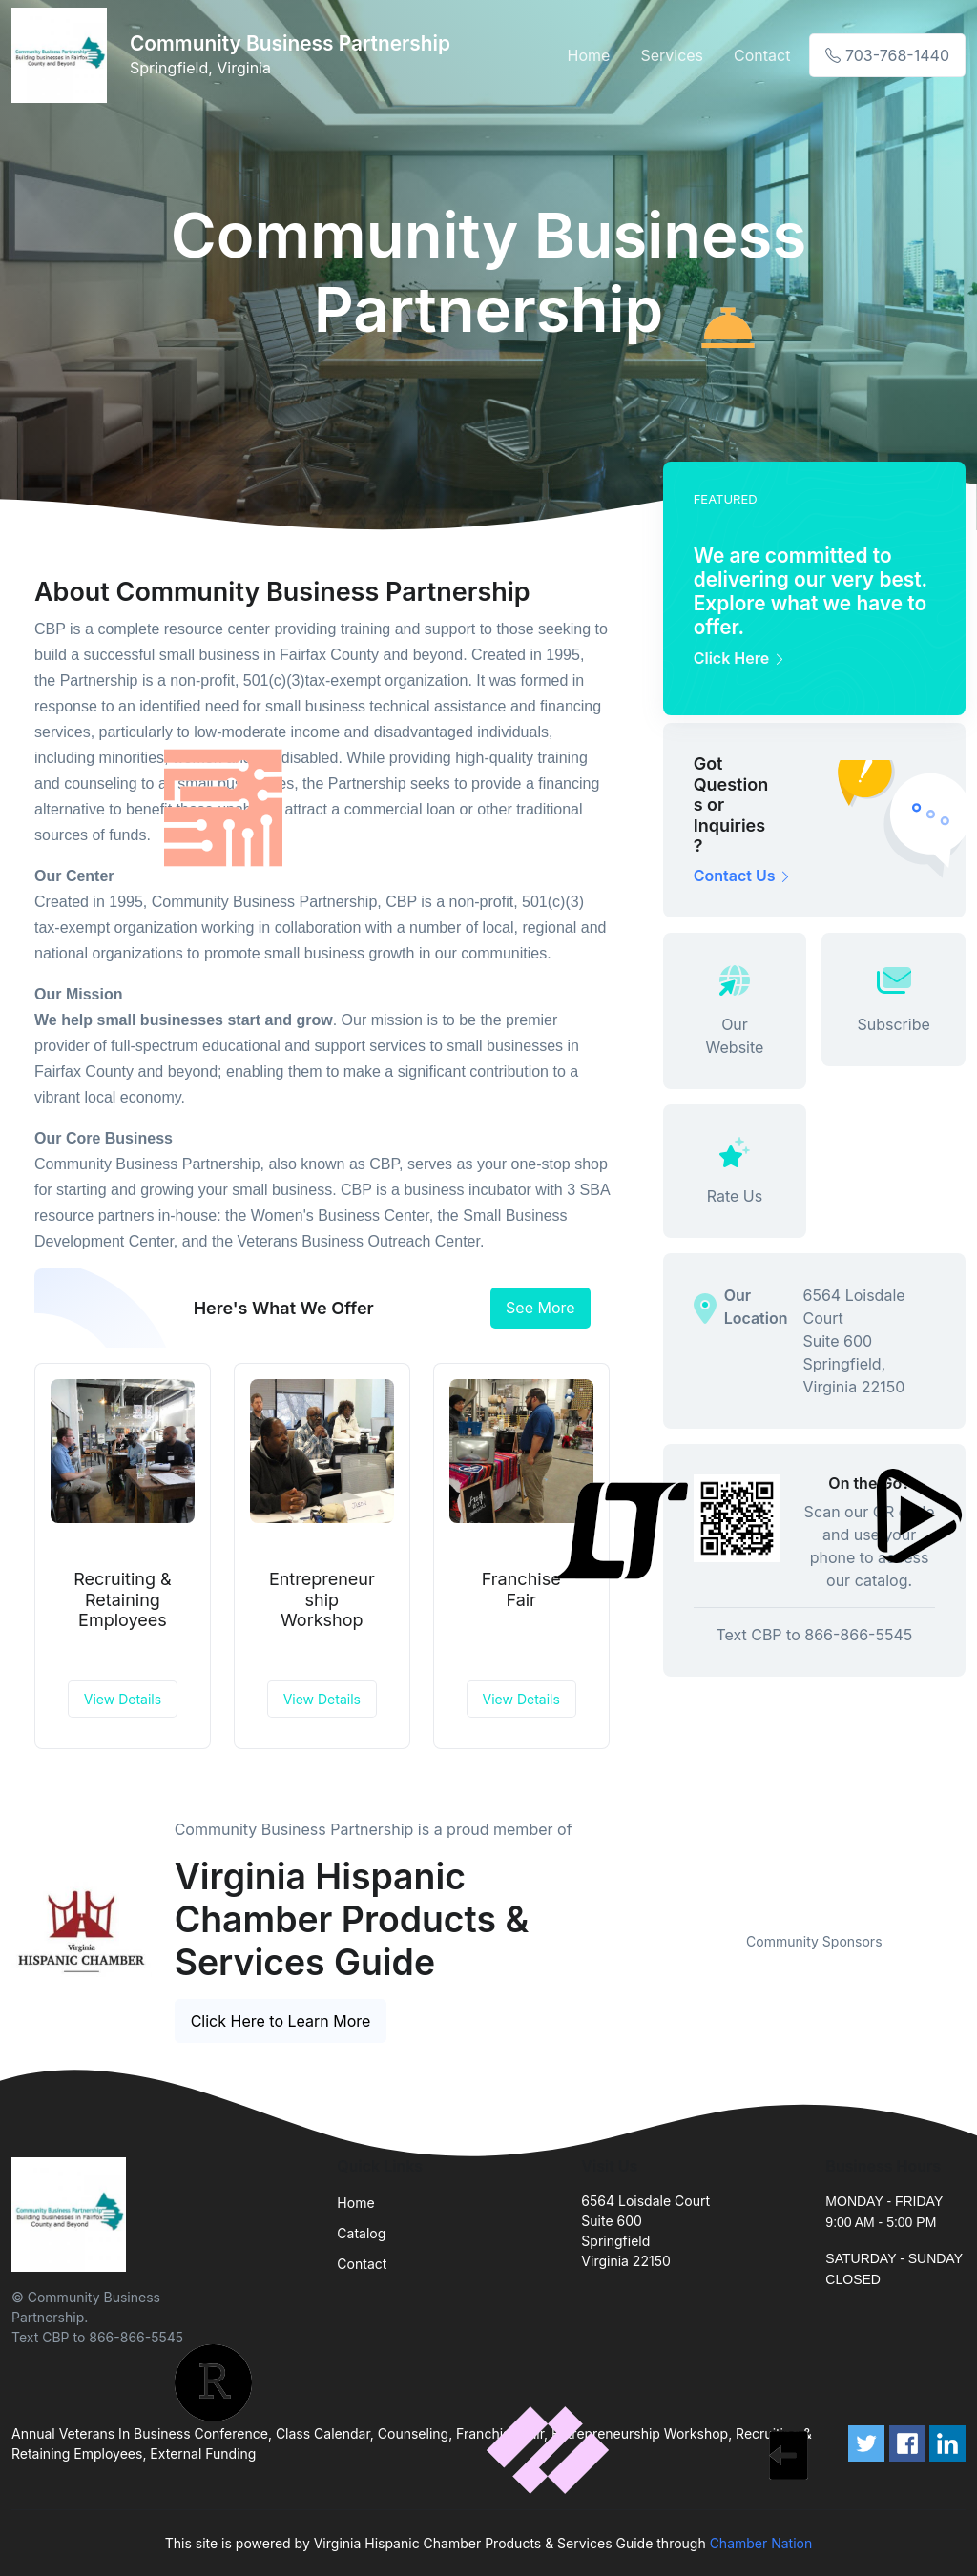  What do you see at coordinates (548, 2450) in the screenshot?
I see `palo alto networks company logo` at bounding box center [548, 2450].